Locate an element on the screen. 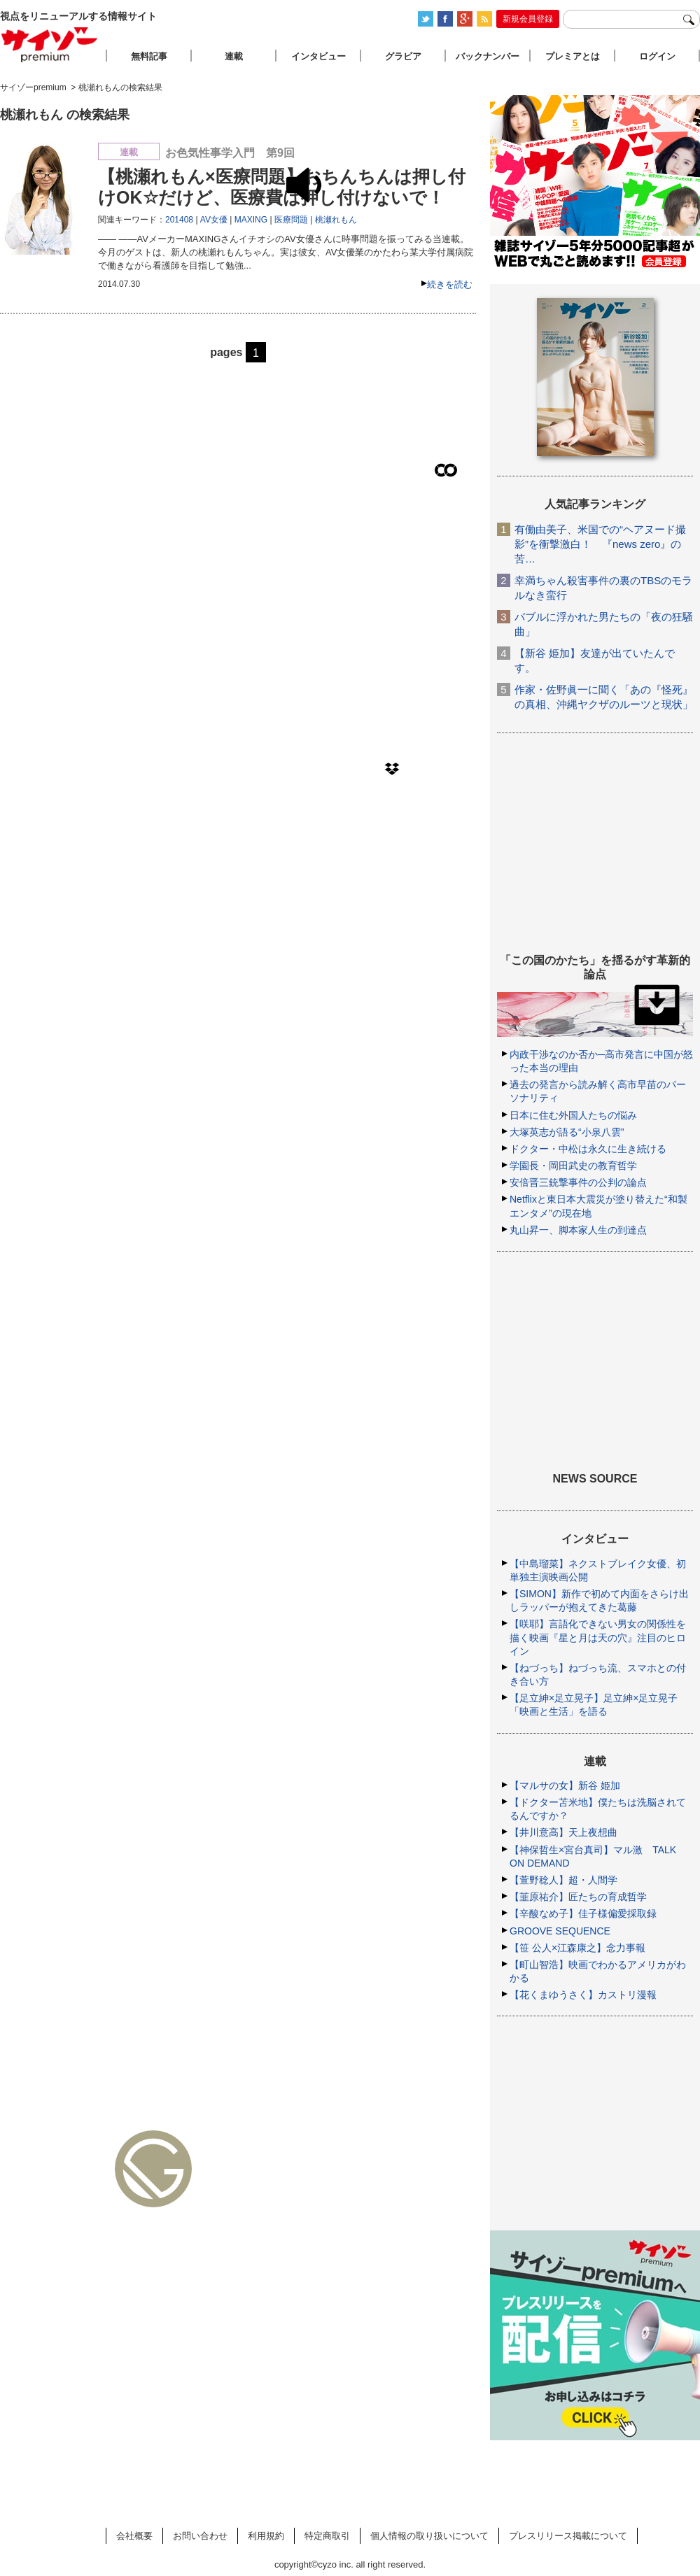  import files or data into the application is located at coordinates (657, 1005).